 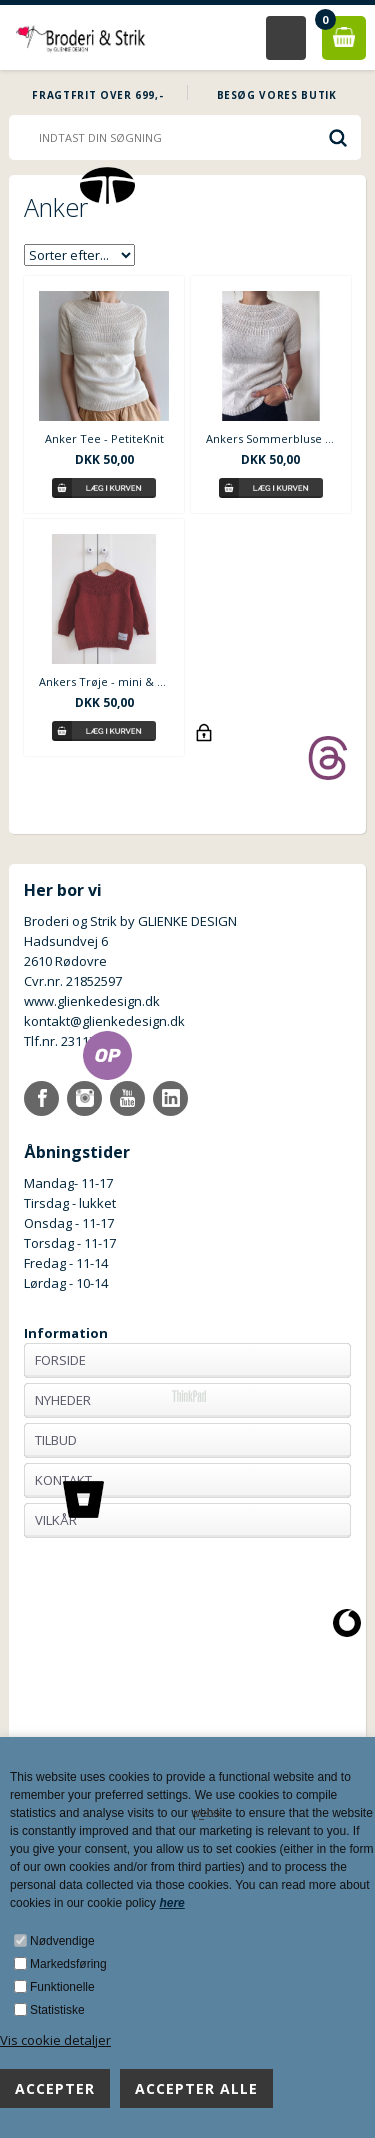 What do you see at coordinates (189, 1396) in the screenshot?
I see `ThinkPad brand logo` at bounding box center [189, 1396].